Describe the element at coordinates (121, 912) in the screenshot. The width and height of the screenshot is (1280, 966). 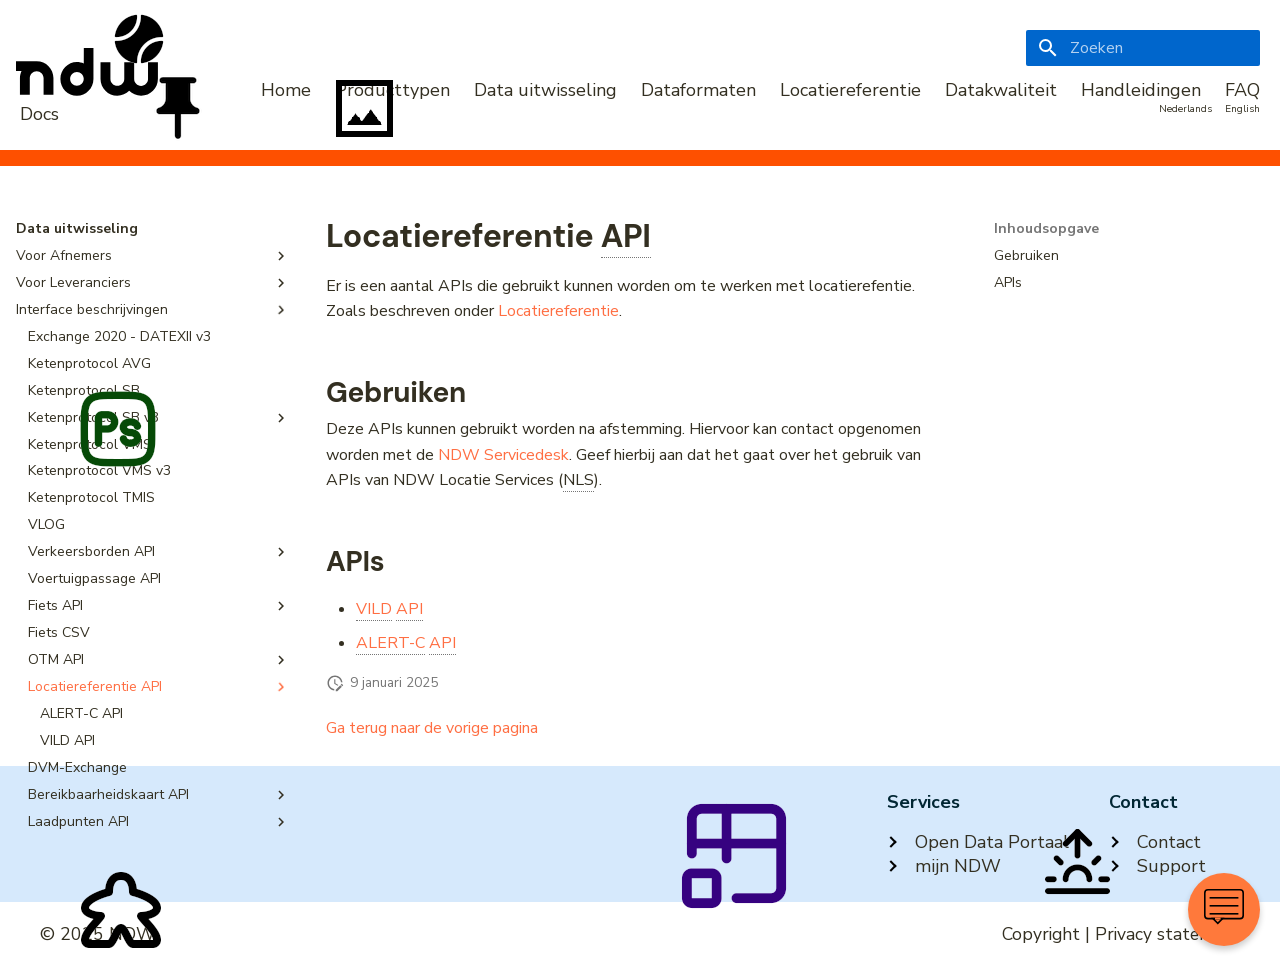
I see `access board game or tabletop gaming features` at that location.